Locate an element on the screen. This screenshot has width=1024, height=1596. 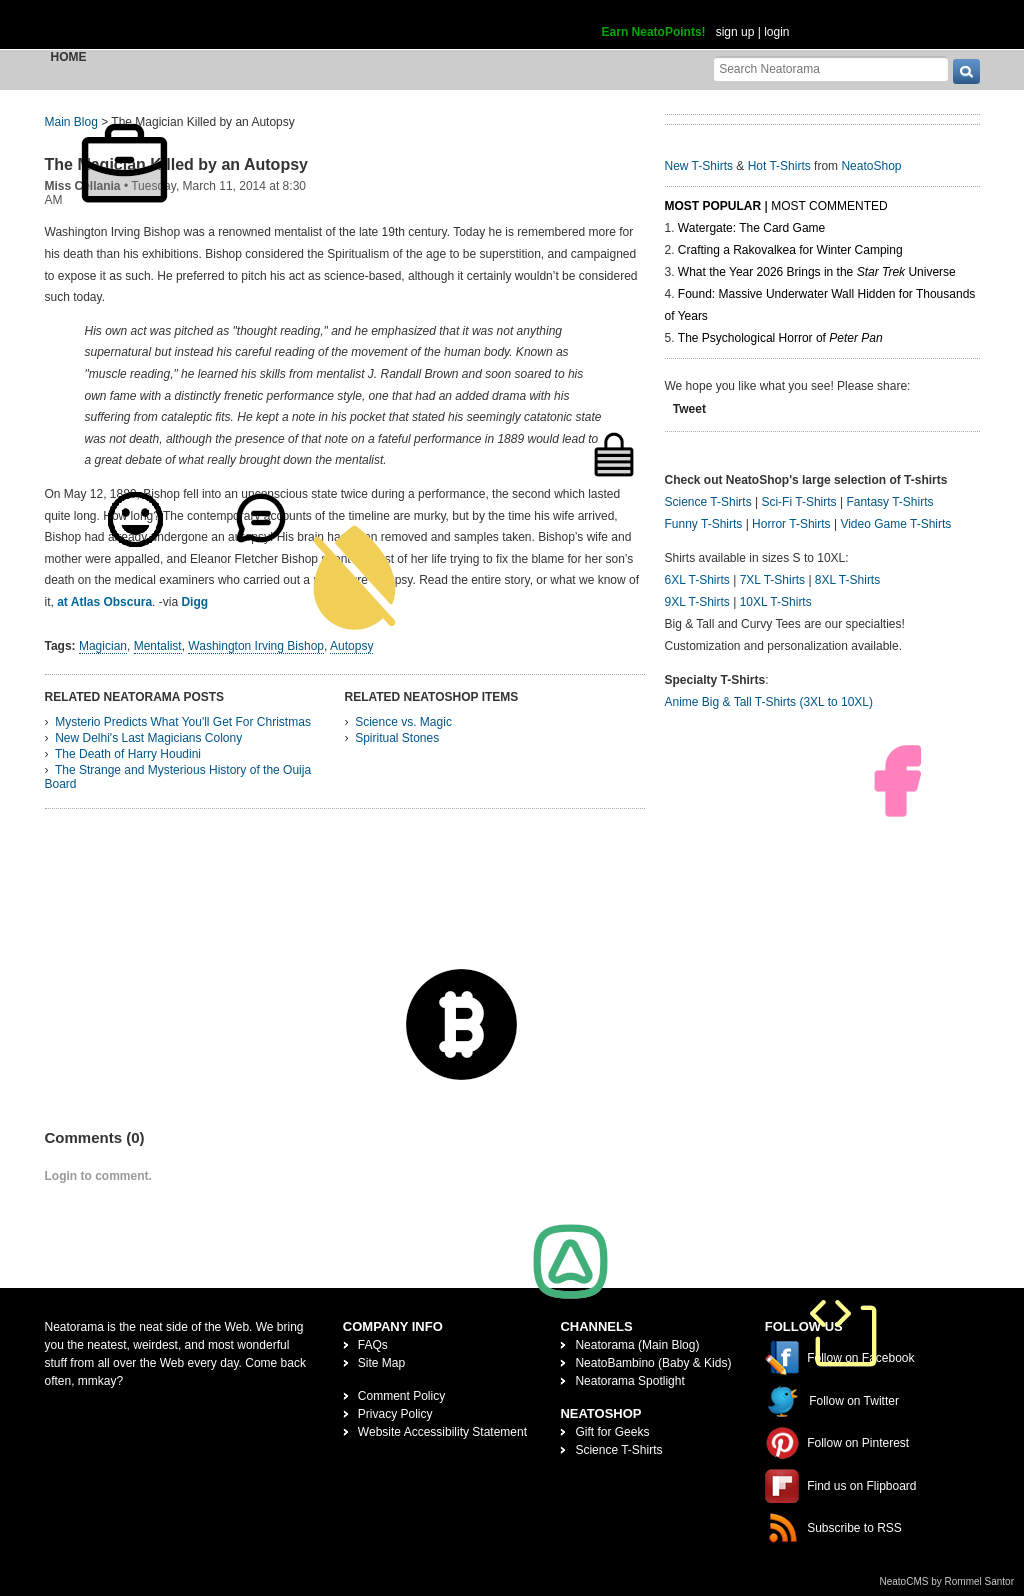
AdonisJS framework logo is located at coordinates (570, 1261).